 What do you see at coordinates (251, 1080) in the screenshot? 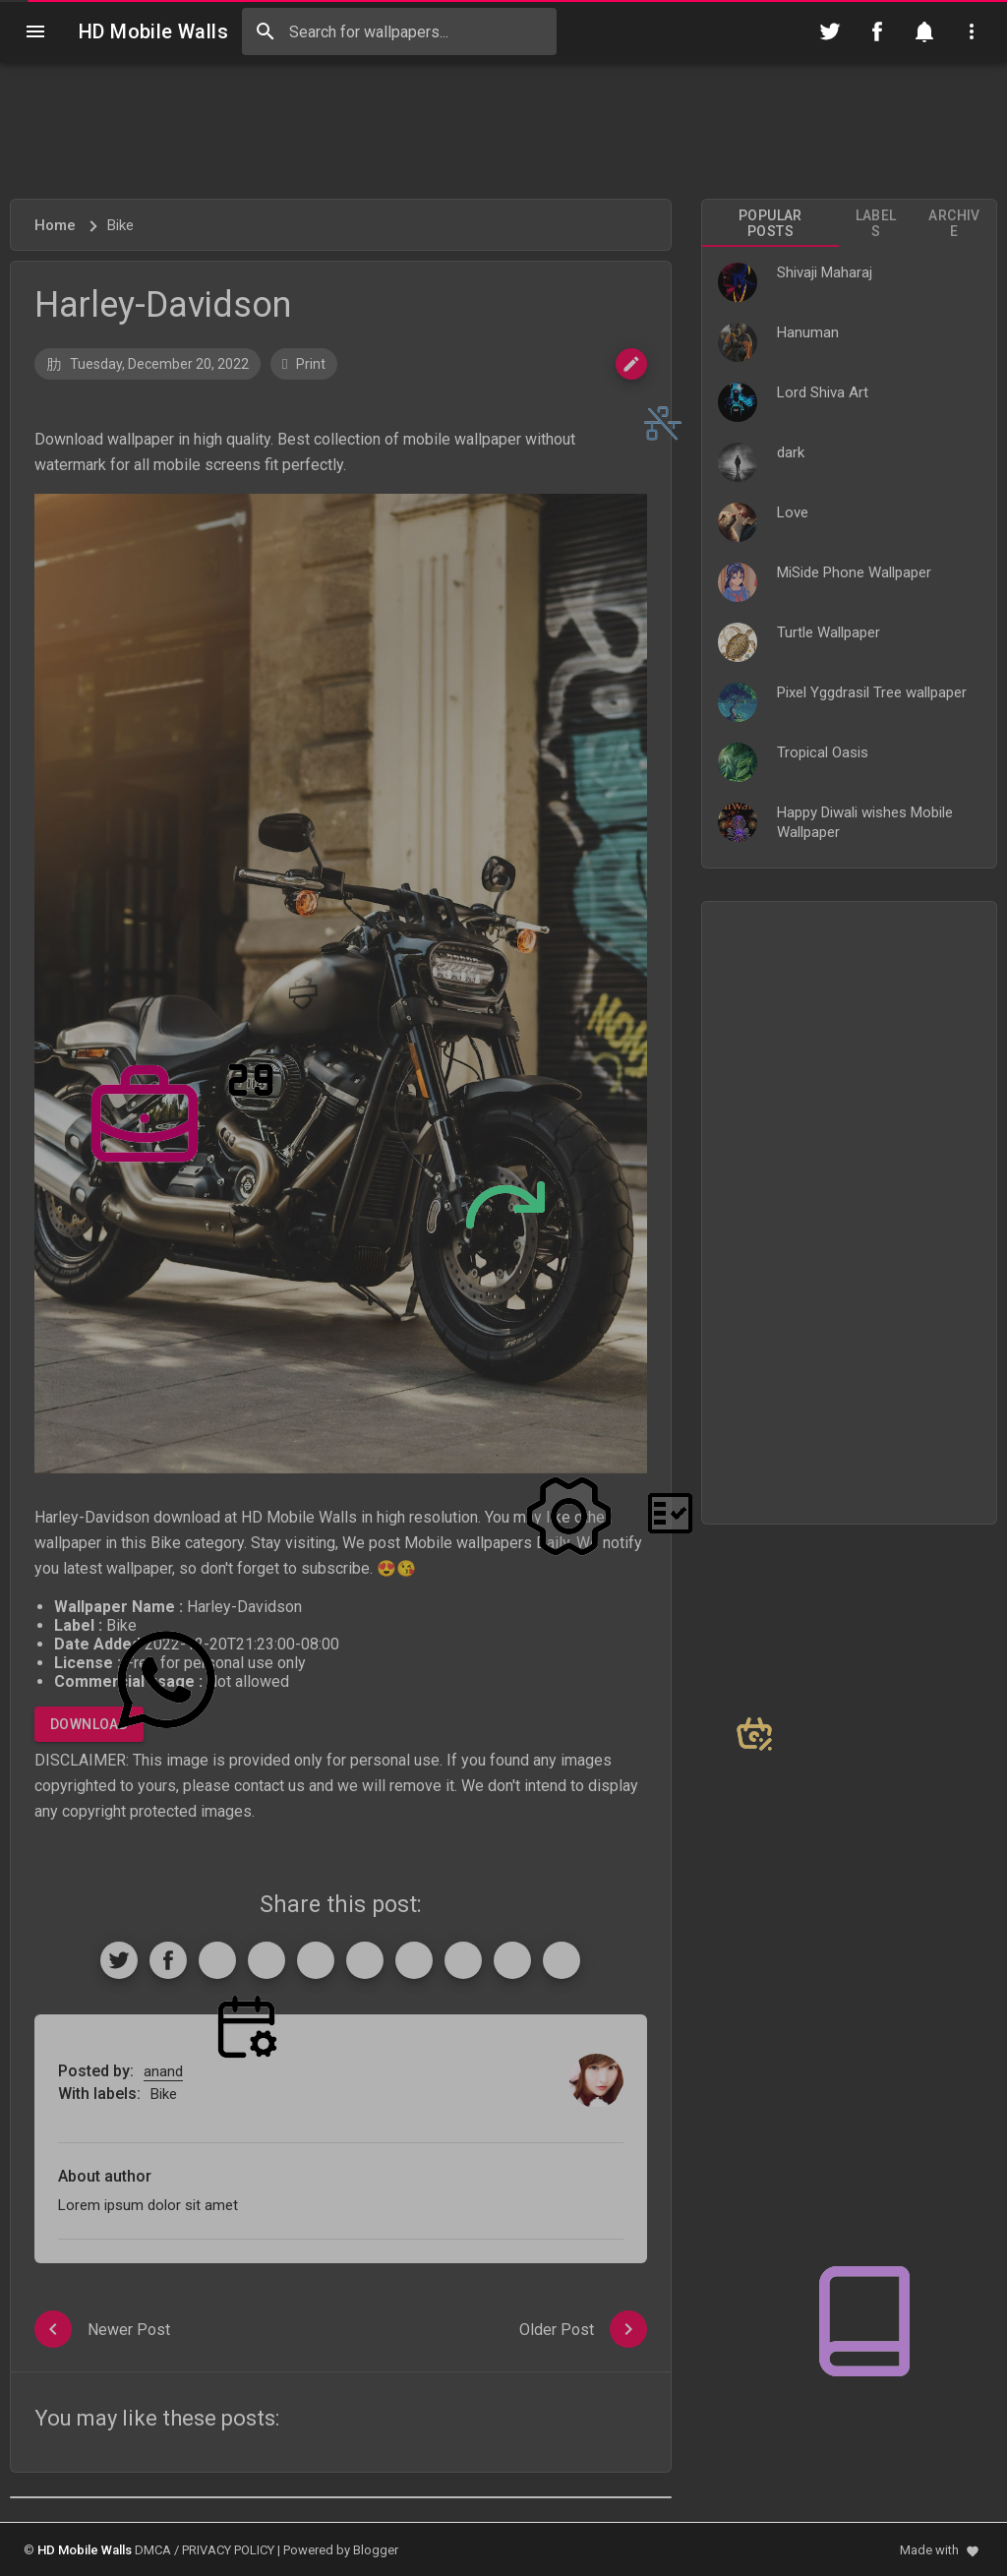
I see `indicates day 29 on a calendar or date picker` at bounding box center [251, 1080].